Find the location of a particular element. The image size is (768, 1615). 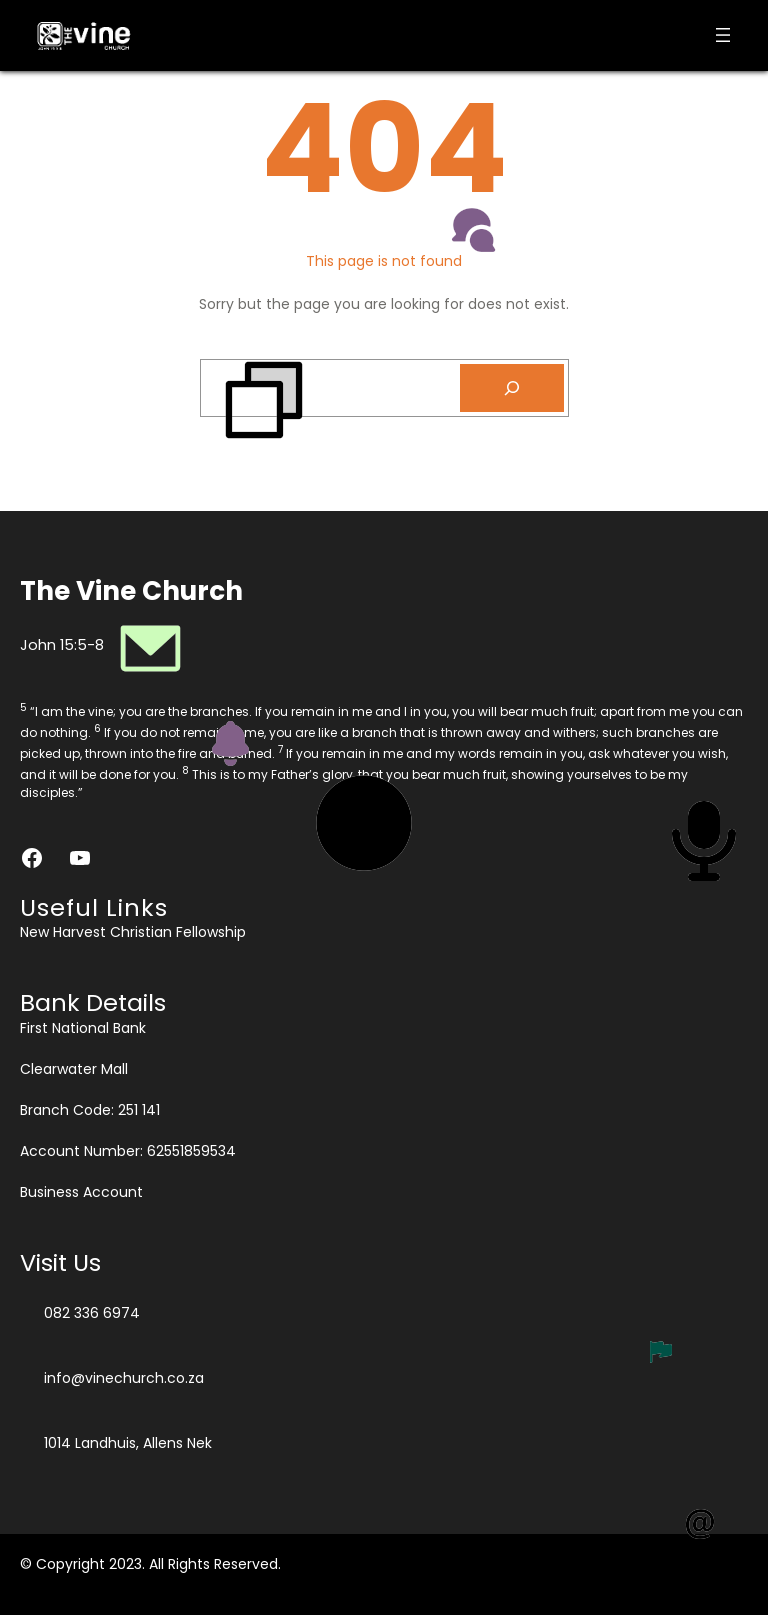

view notifications is located at coordinates (230, 743).